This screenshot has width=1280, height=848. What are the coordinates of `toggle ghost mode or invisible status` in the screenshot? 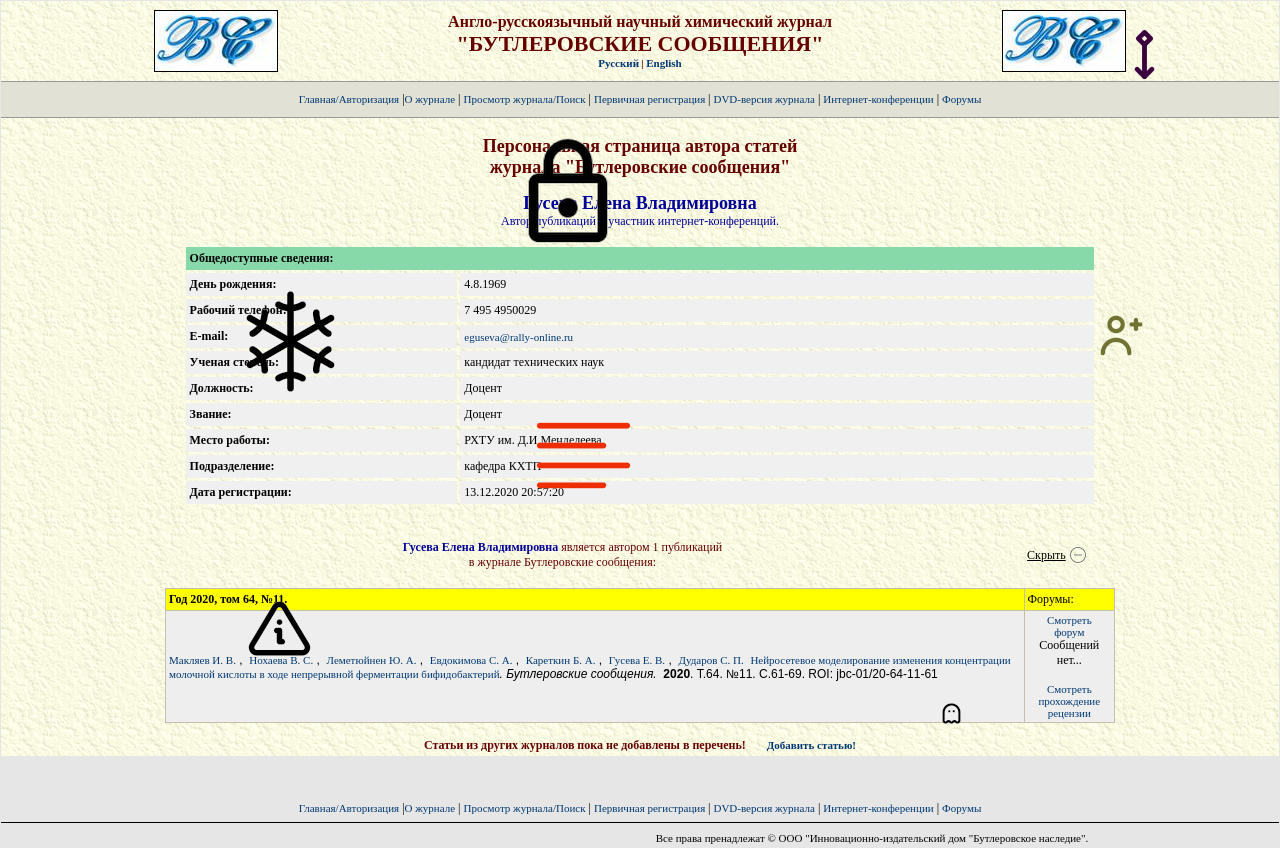 It's located at (951, 713).